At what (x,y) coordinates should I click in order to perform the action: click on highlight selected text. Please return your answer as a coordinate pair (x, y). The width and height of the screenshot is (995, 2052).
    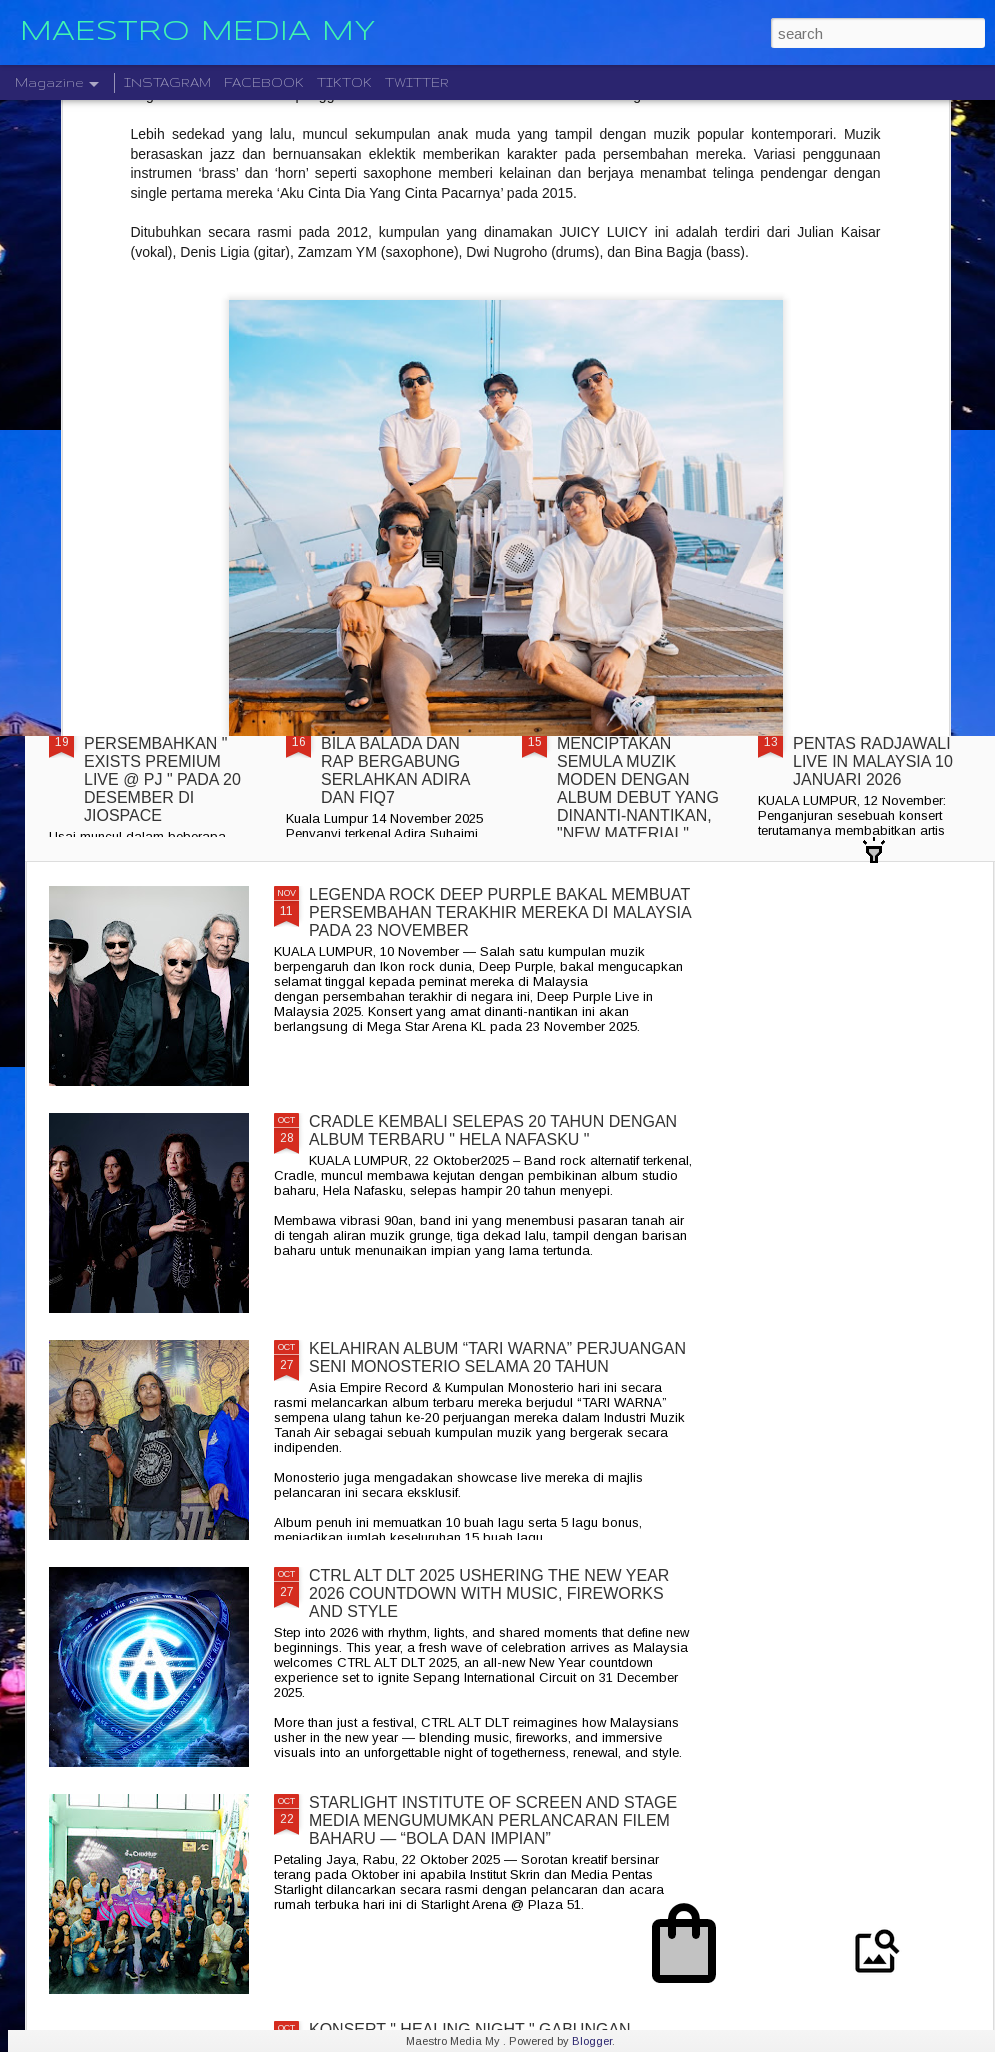
    Looking at the image, I should click on (874, 850).